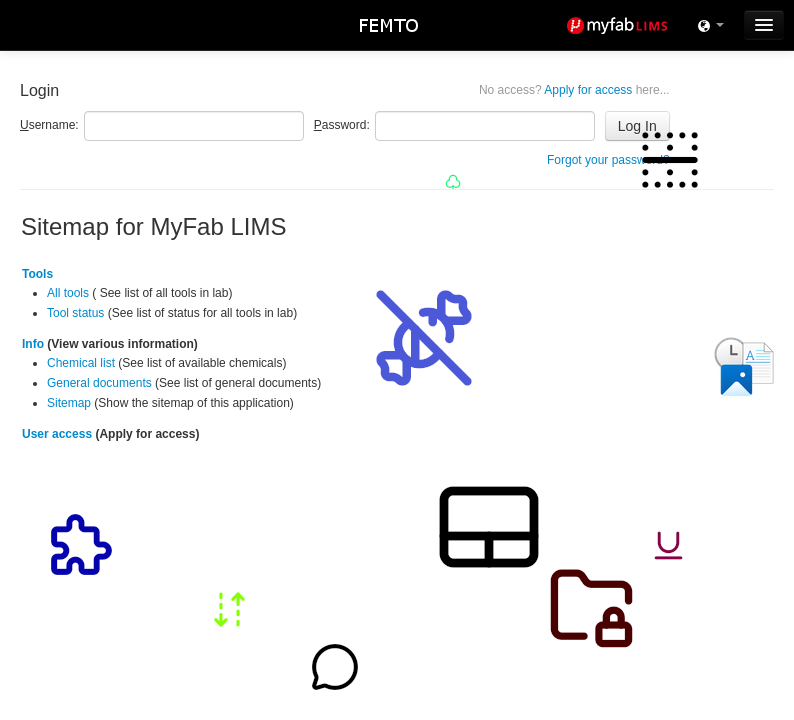  Describe the element at coordinates (668, 545) in the screenshot. I see `apply underline formatting to selected text` at that location.